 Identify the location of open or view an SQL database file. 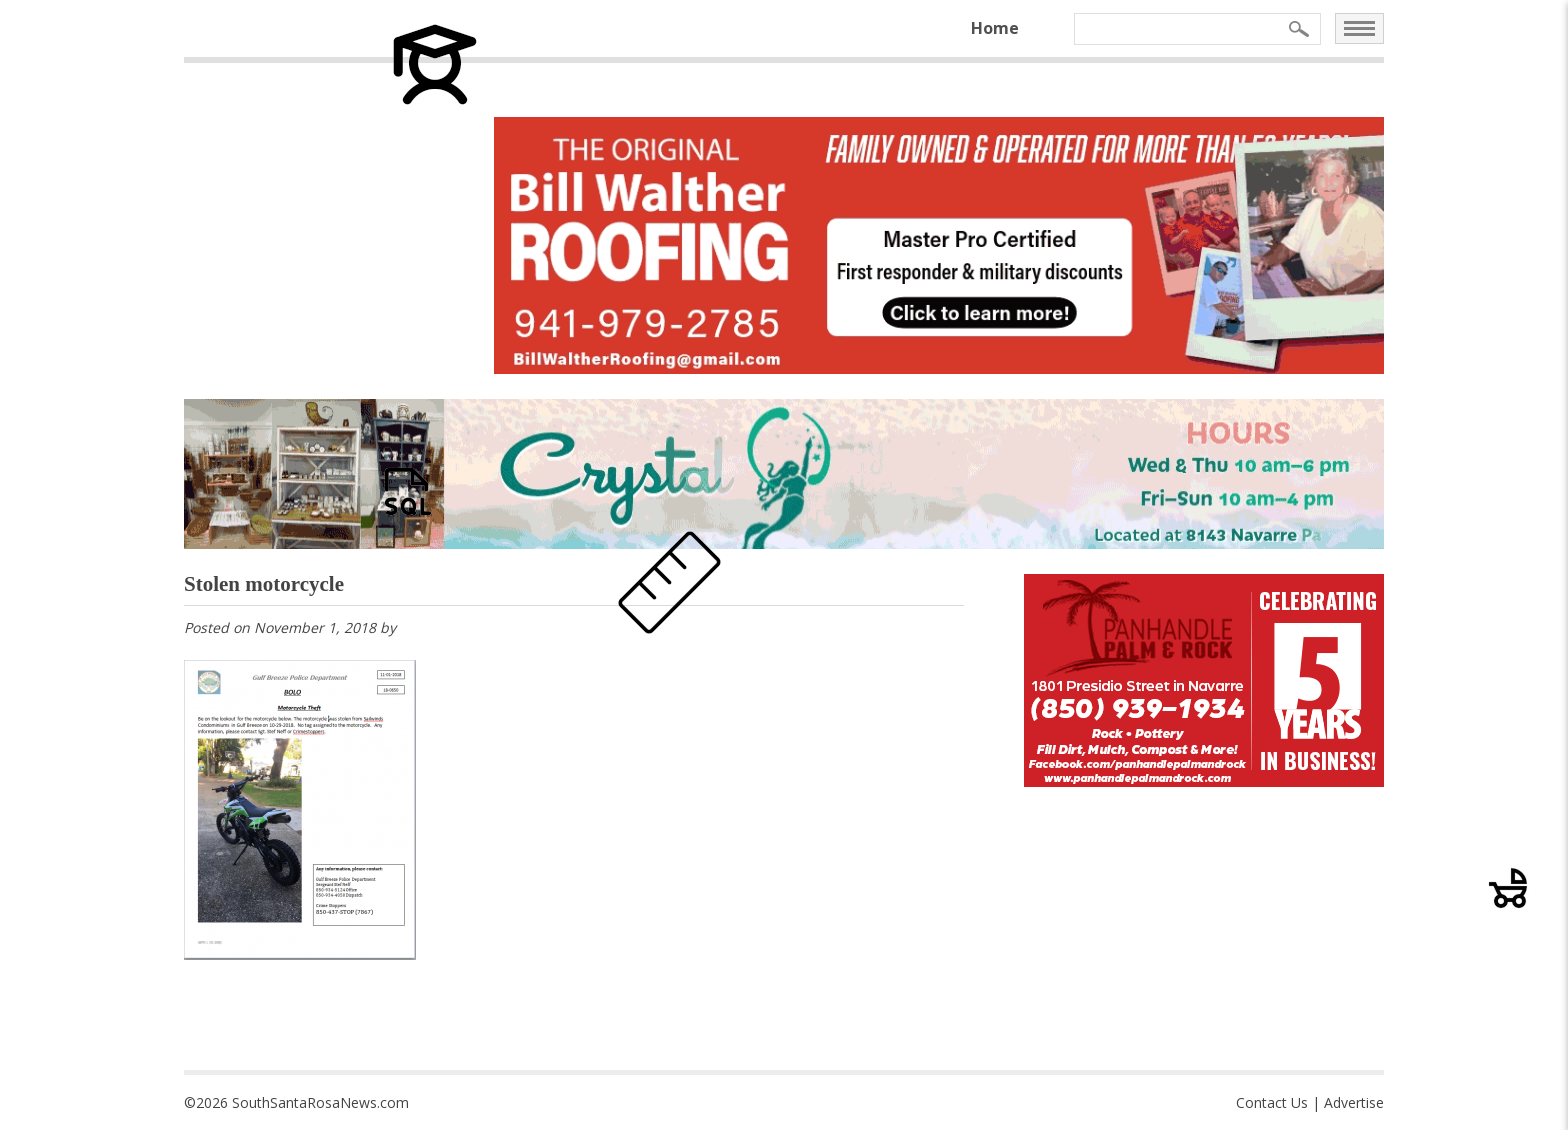
(406, 493).